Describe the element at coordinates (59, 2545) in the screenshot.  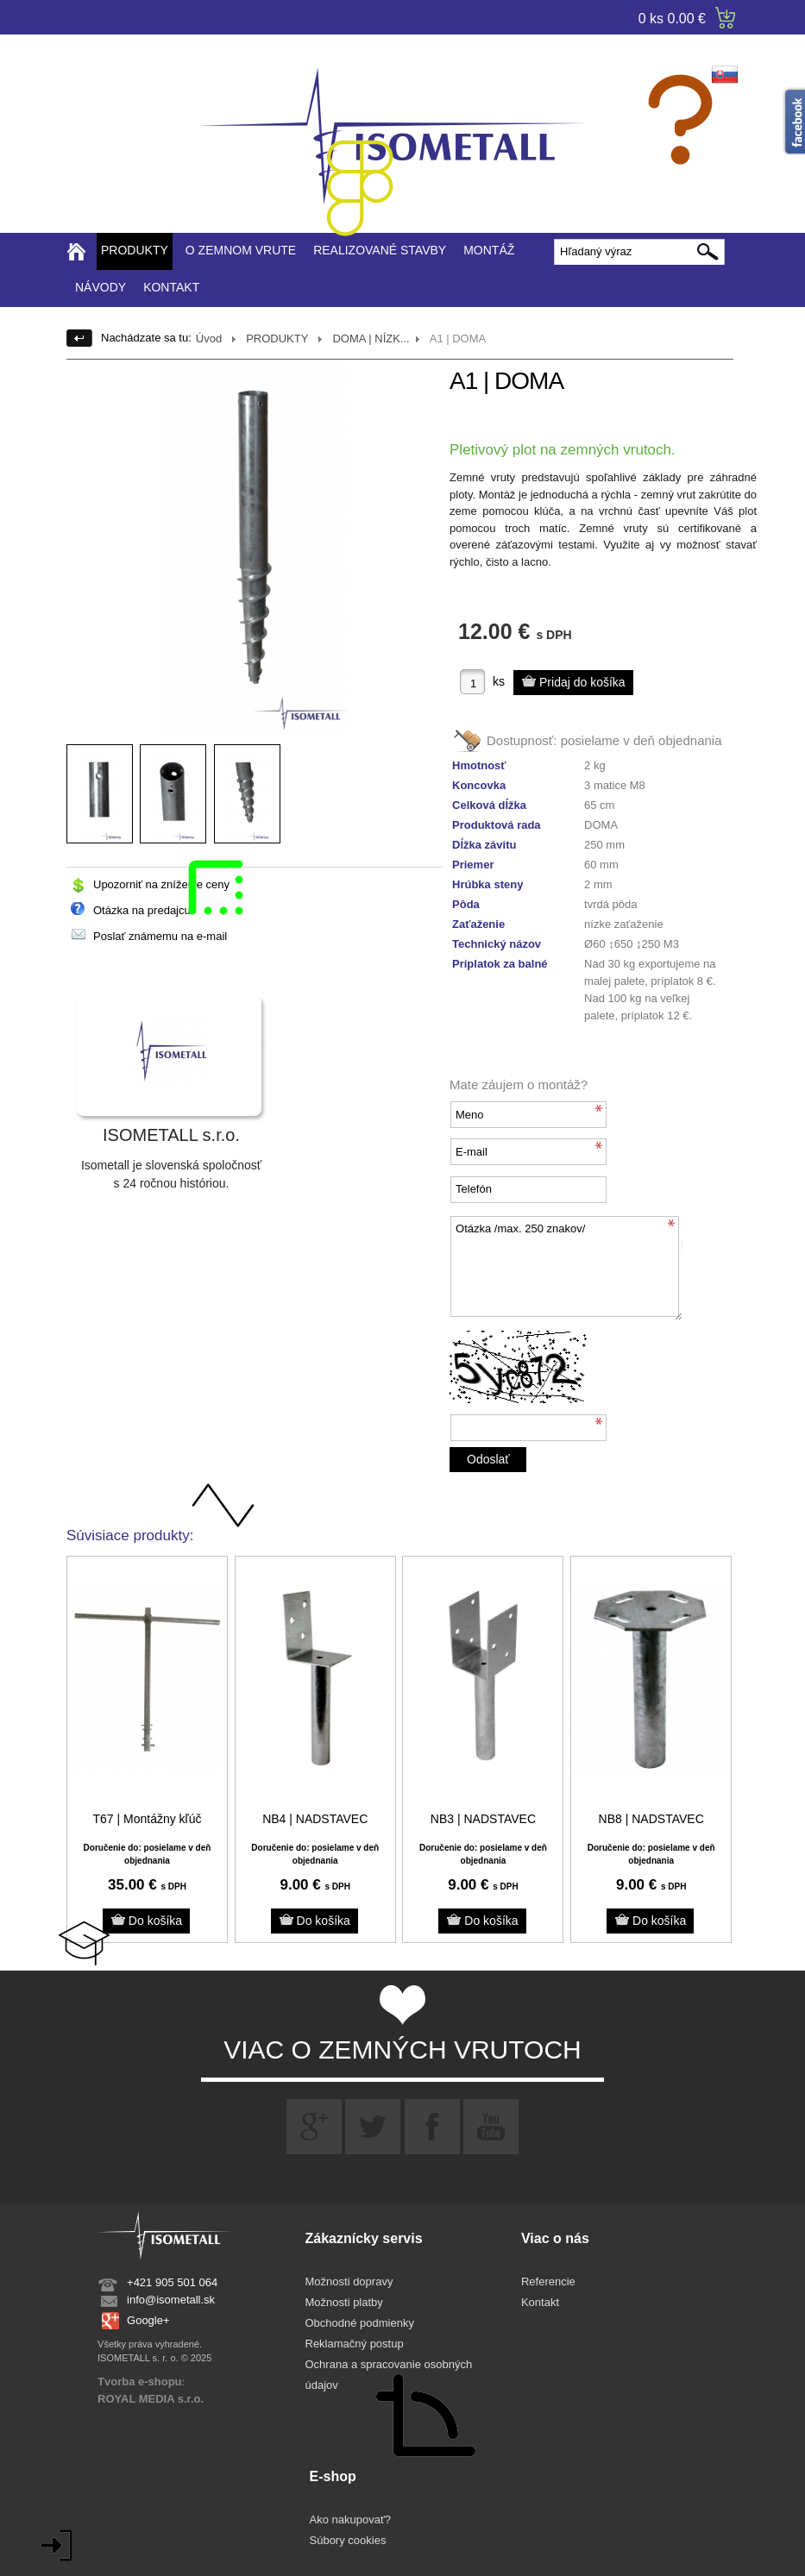
I see `sign in to your account` at that location.